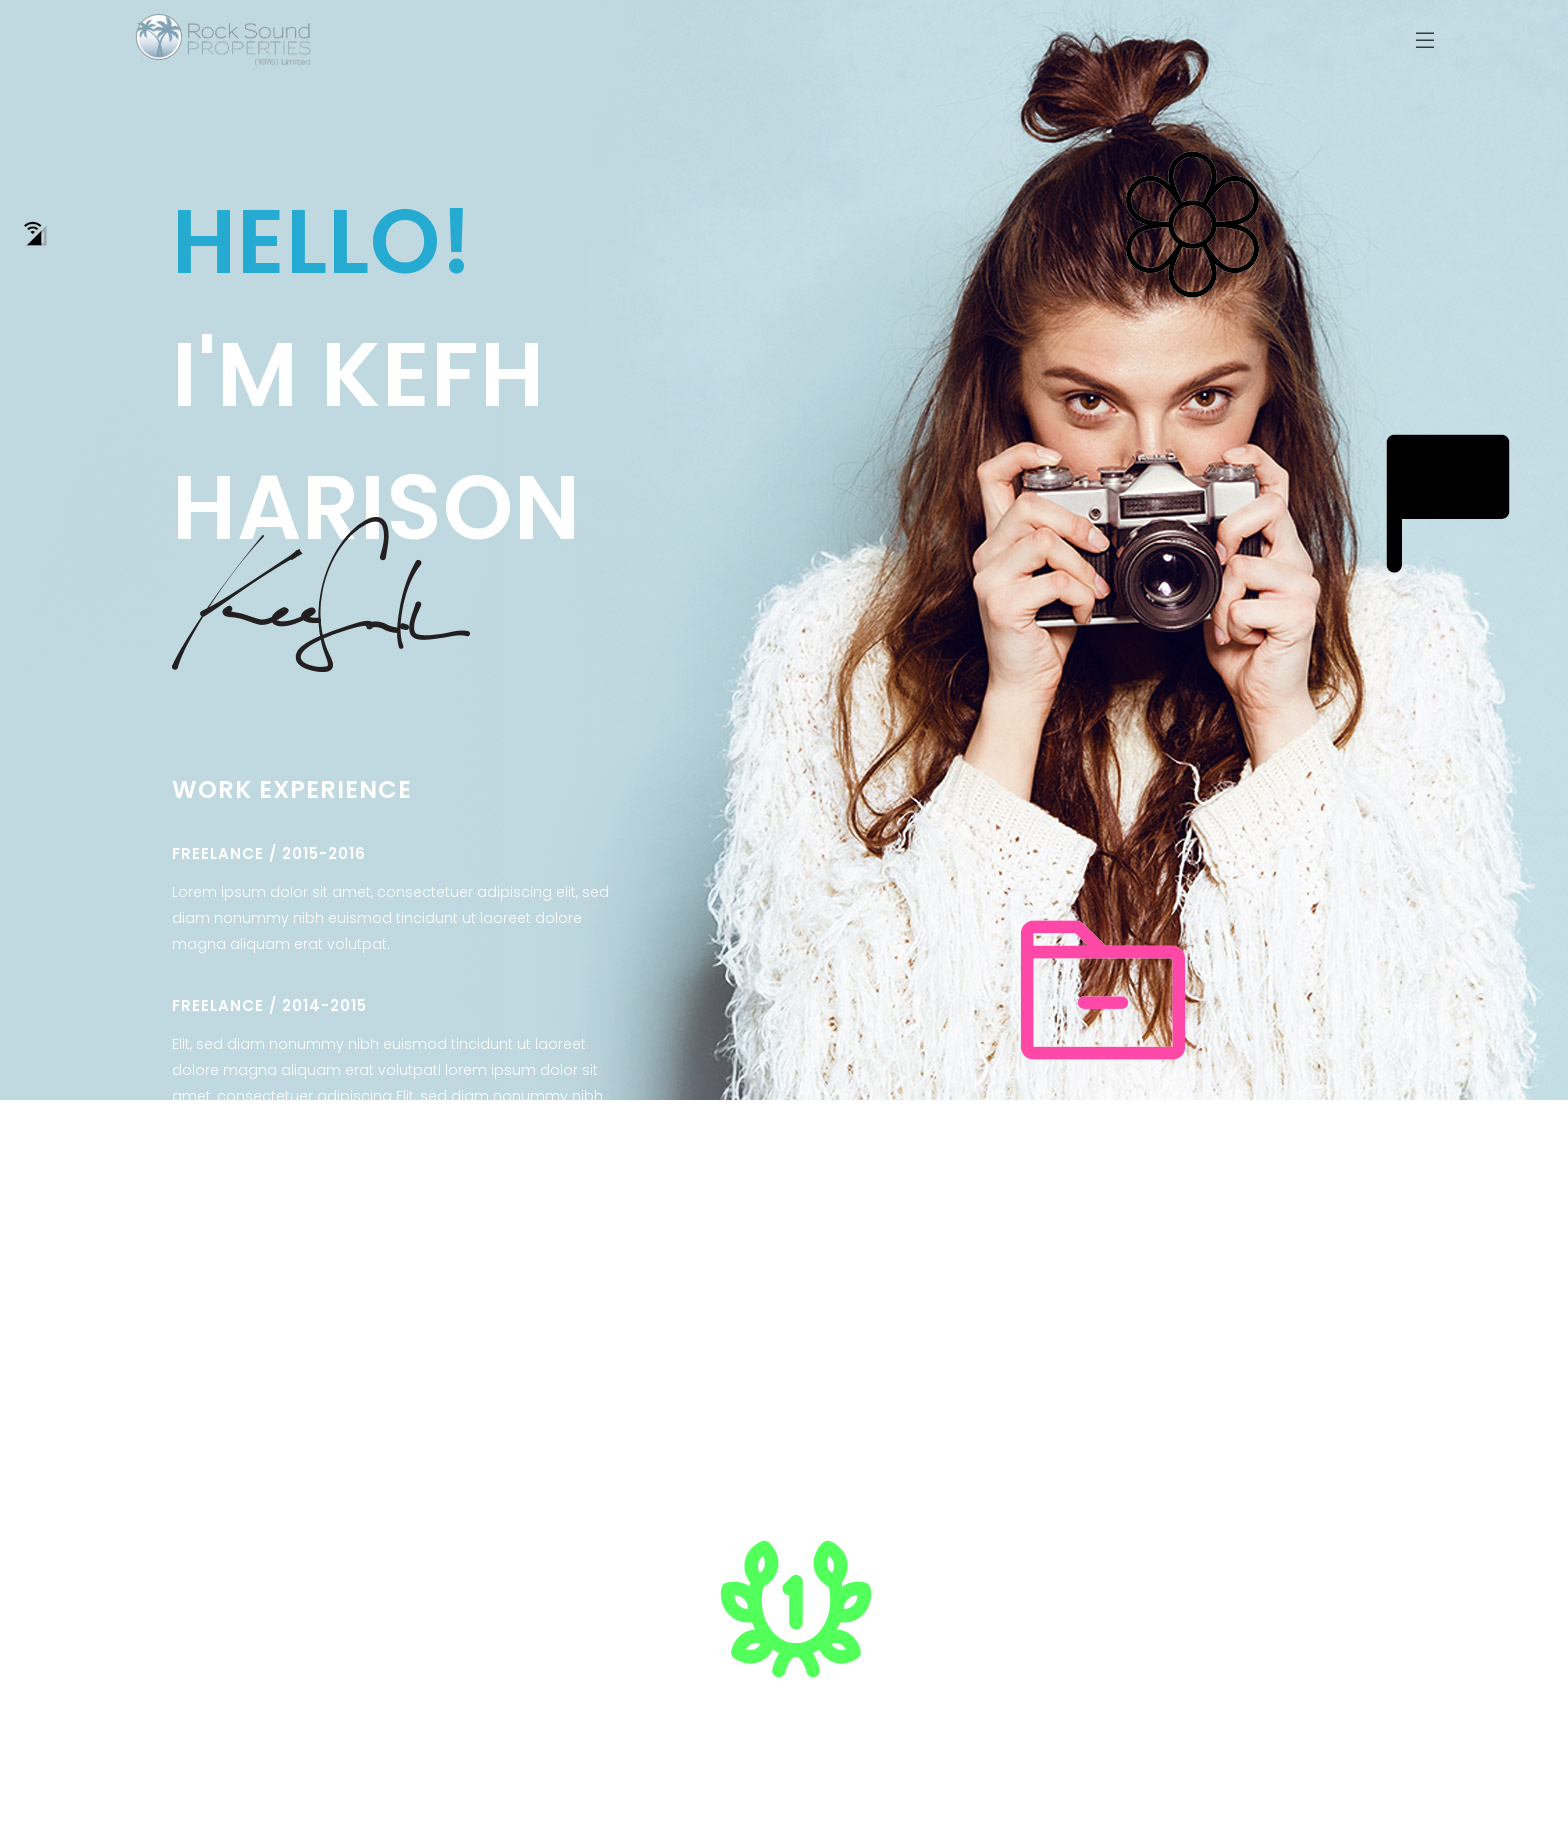 The image size is (1568, 1831). I want to click on remove a file or item from this folder, so click(1103, 990).